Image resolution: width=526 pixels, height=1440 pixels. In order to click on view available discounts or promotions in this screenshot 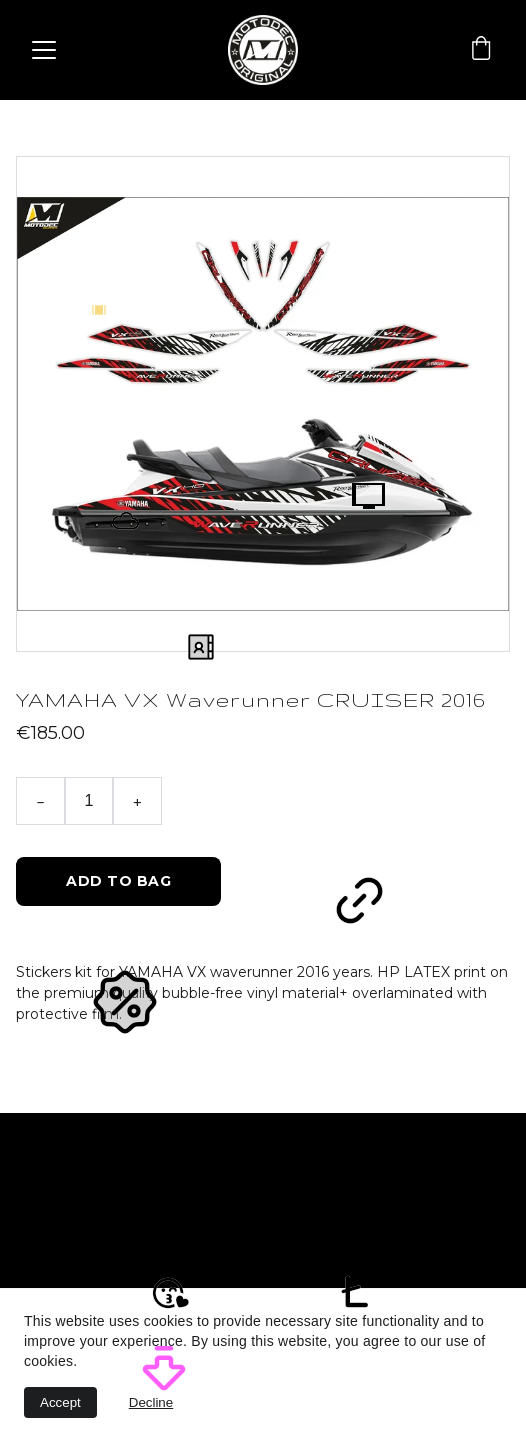, I will do `click(125, 1002)`.